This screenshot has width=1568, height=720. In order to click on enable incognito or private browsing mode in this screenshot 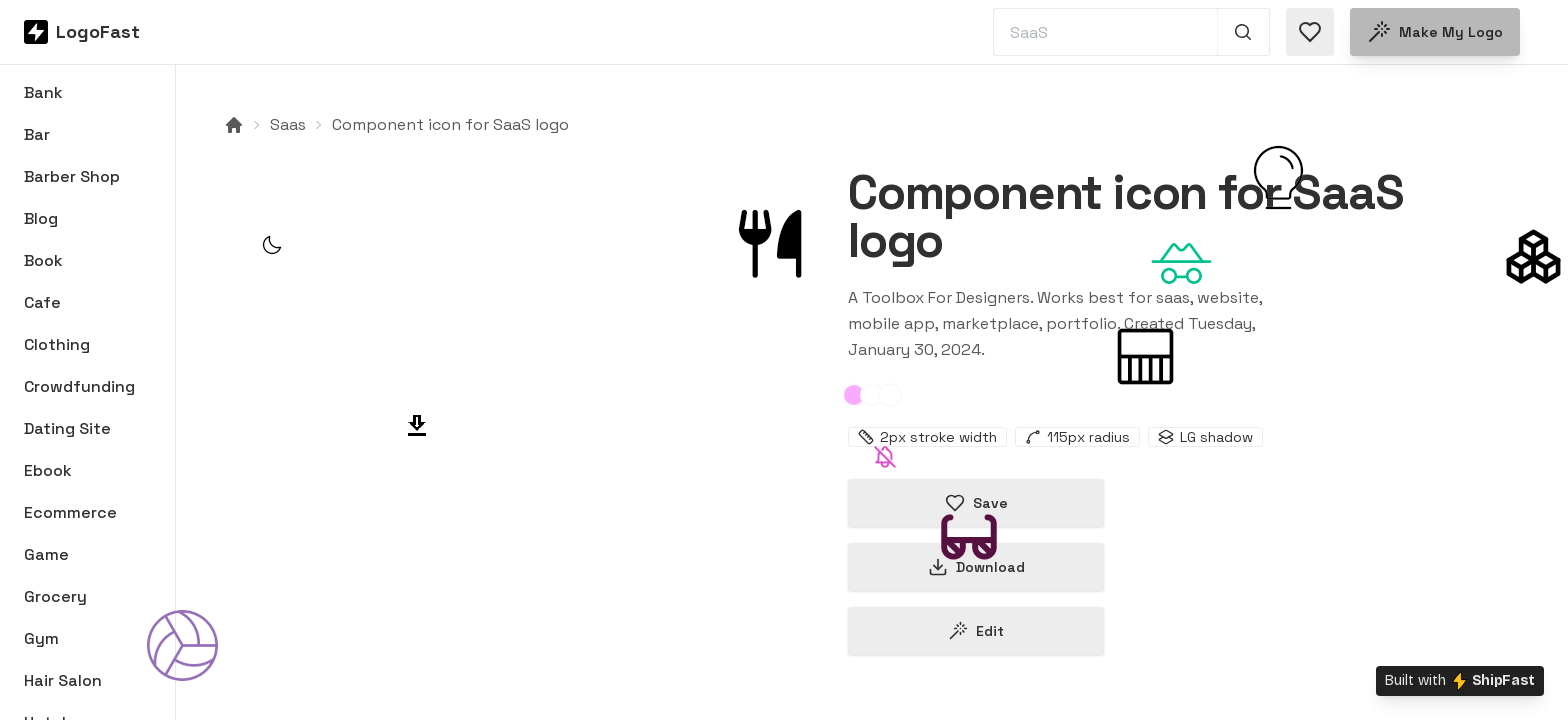, I will do `click(1181, 263)`.